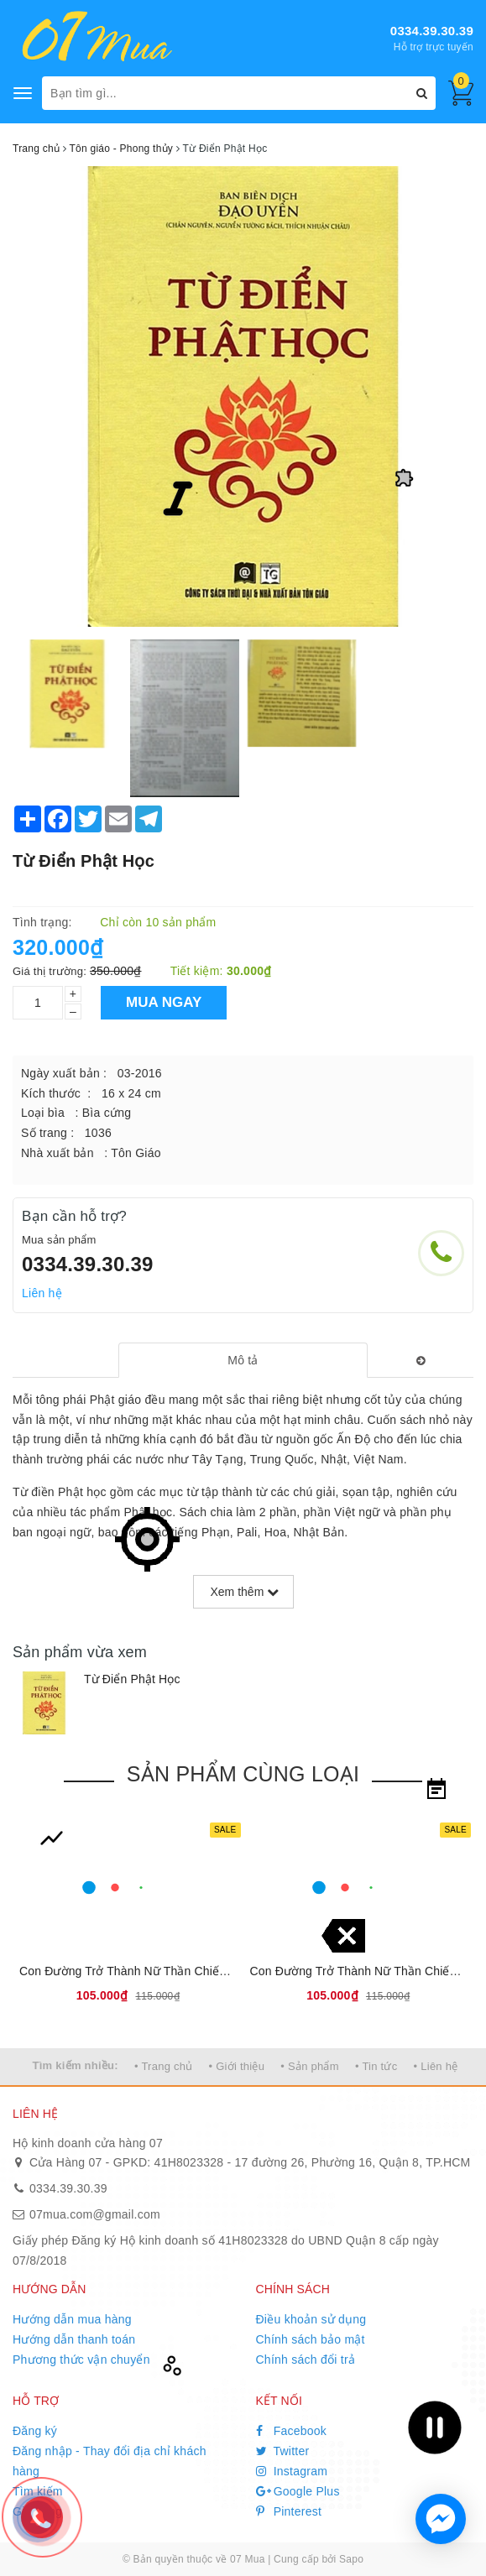 The width and height of the screenshot is (486, 2576). What do you see at coordinates (172, 2365) in the screenshot?
I see `view data as a scatter plot chart` at bounding box center [172, 2365].